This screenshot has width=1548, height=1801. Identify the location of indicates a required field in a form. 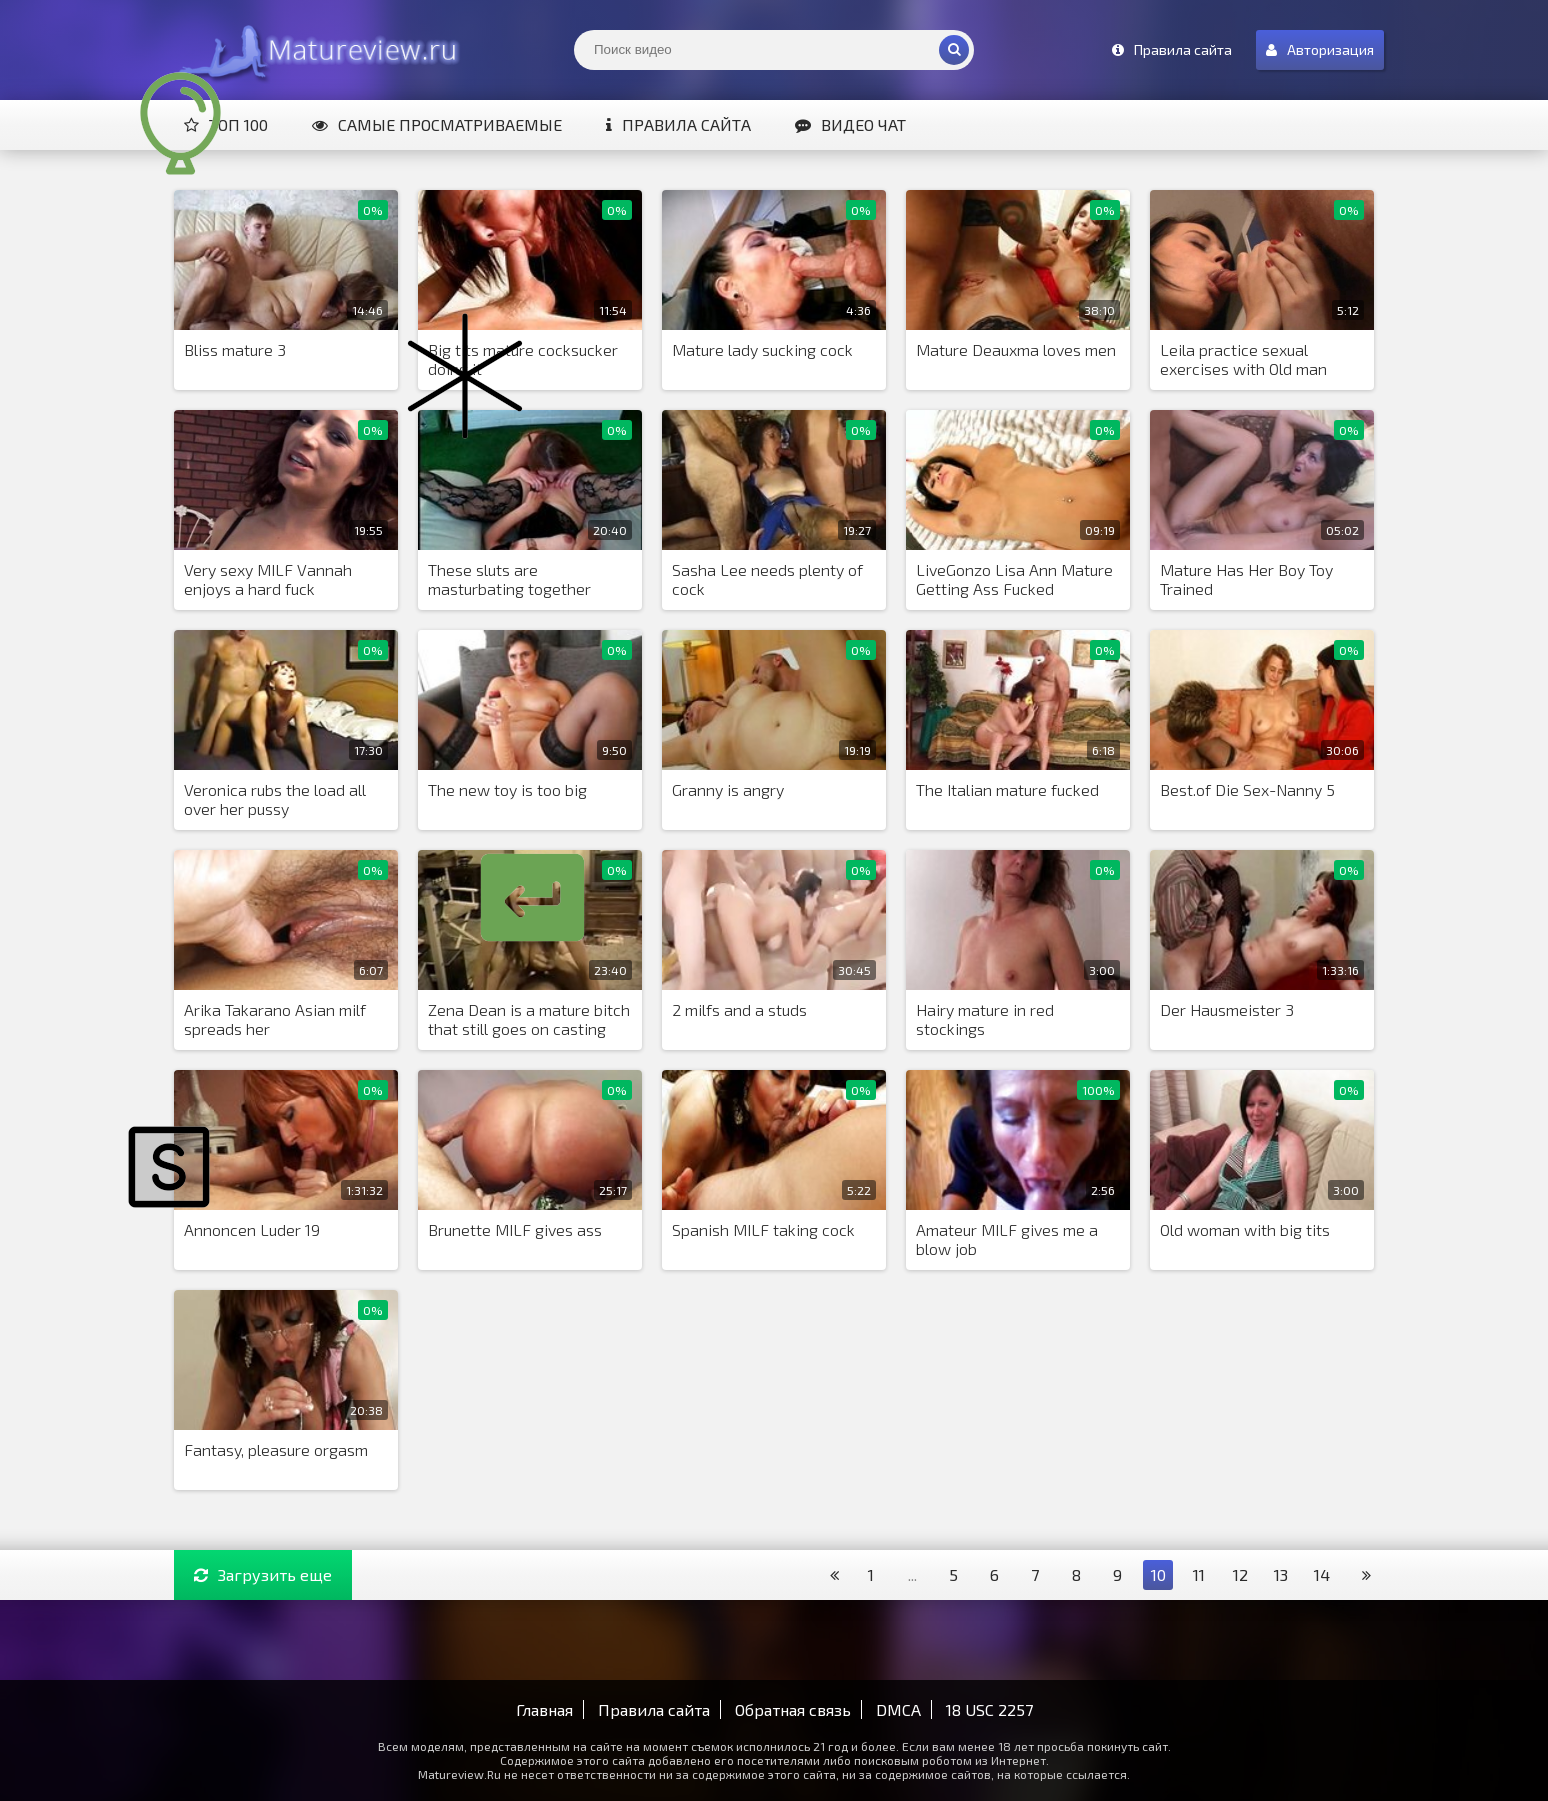
(465, 376).